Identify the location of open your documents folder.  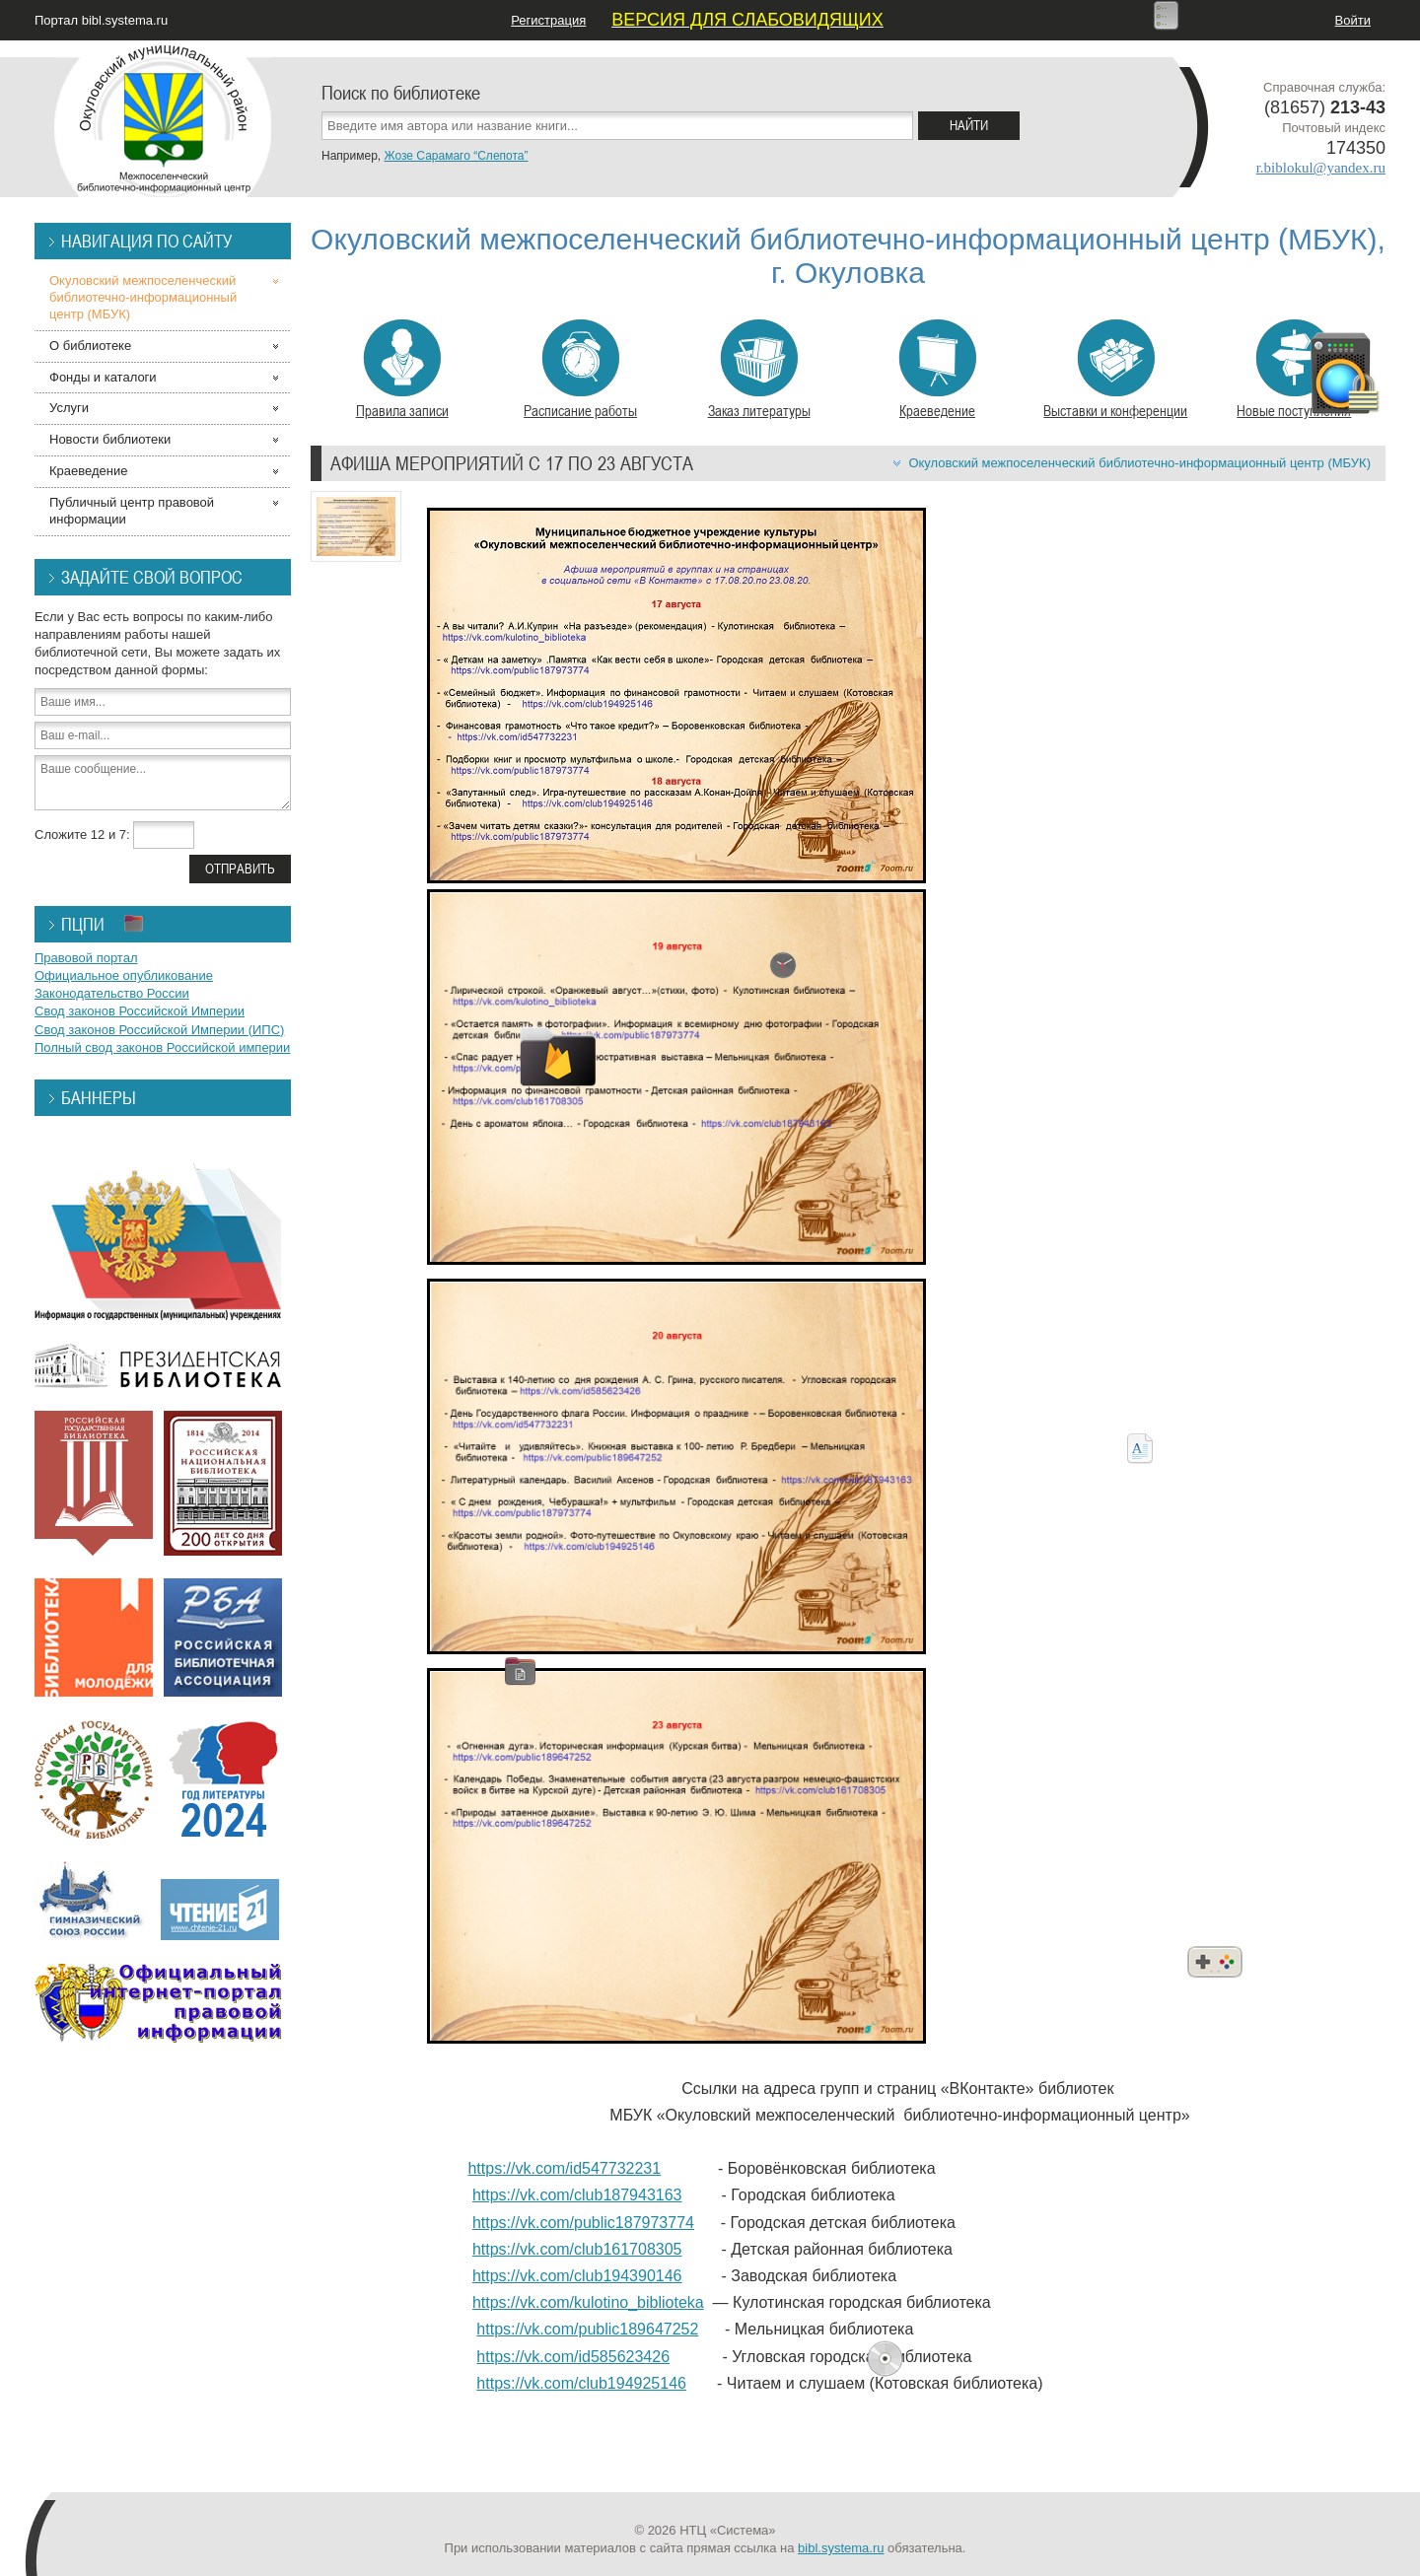
(520, 1670).